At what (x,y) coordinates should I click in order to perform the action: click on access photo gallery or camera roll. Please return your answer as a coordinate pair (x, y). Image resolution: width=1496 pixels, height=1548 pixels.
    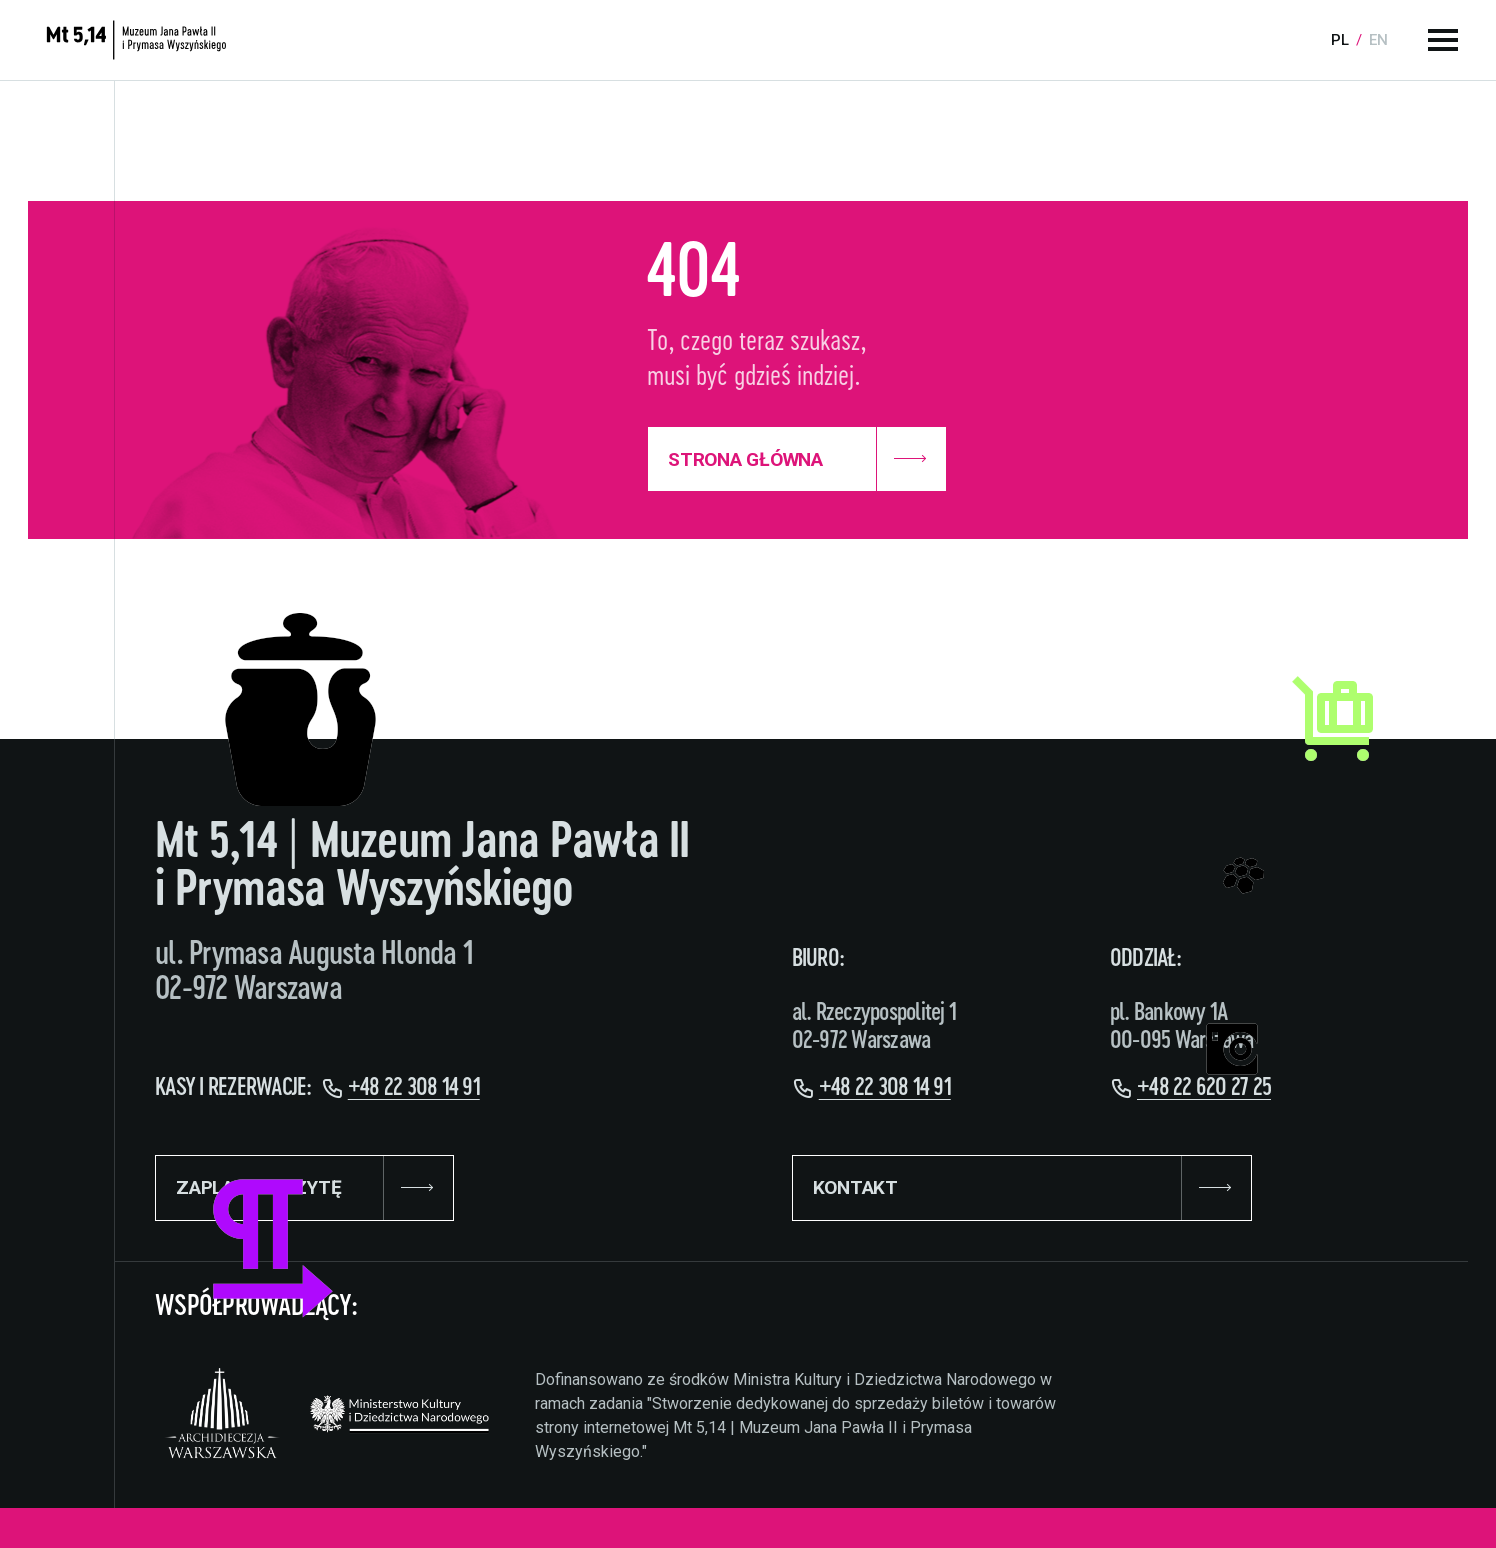
    Looking at the image, I should click on (1232, 1049).